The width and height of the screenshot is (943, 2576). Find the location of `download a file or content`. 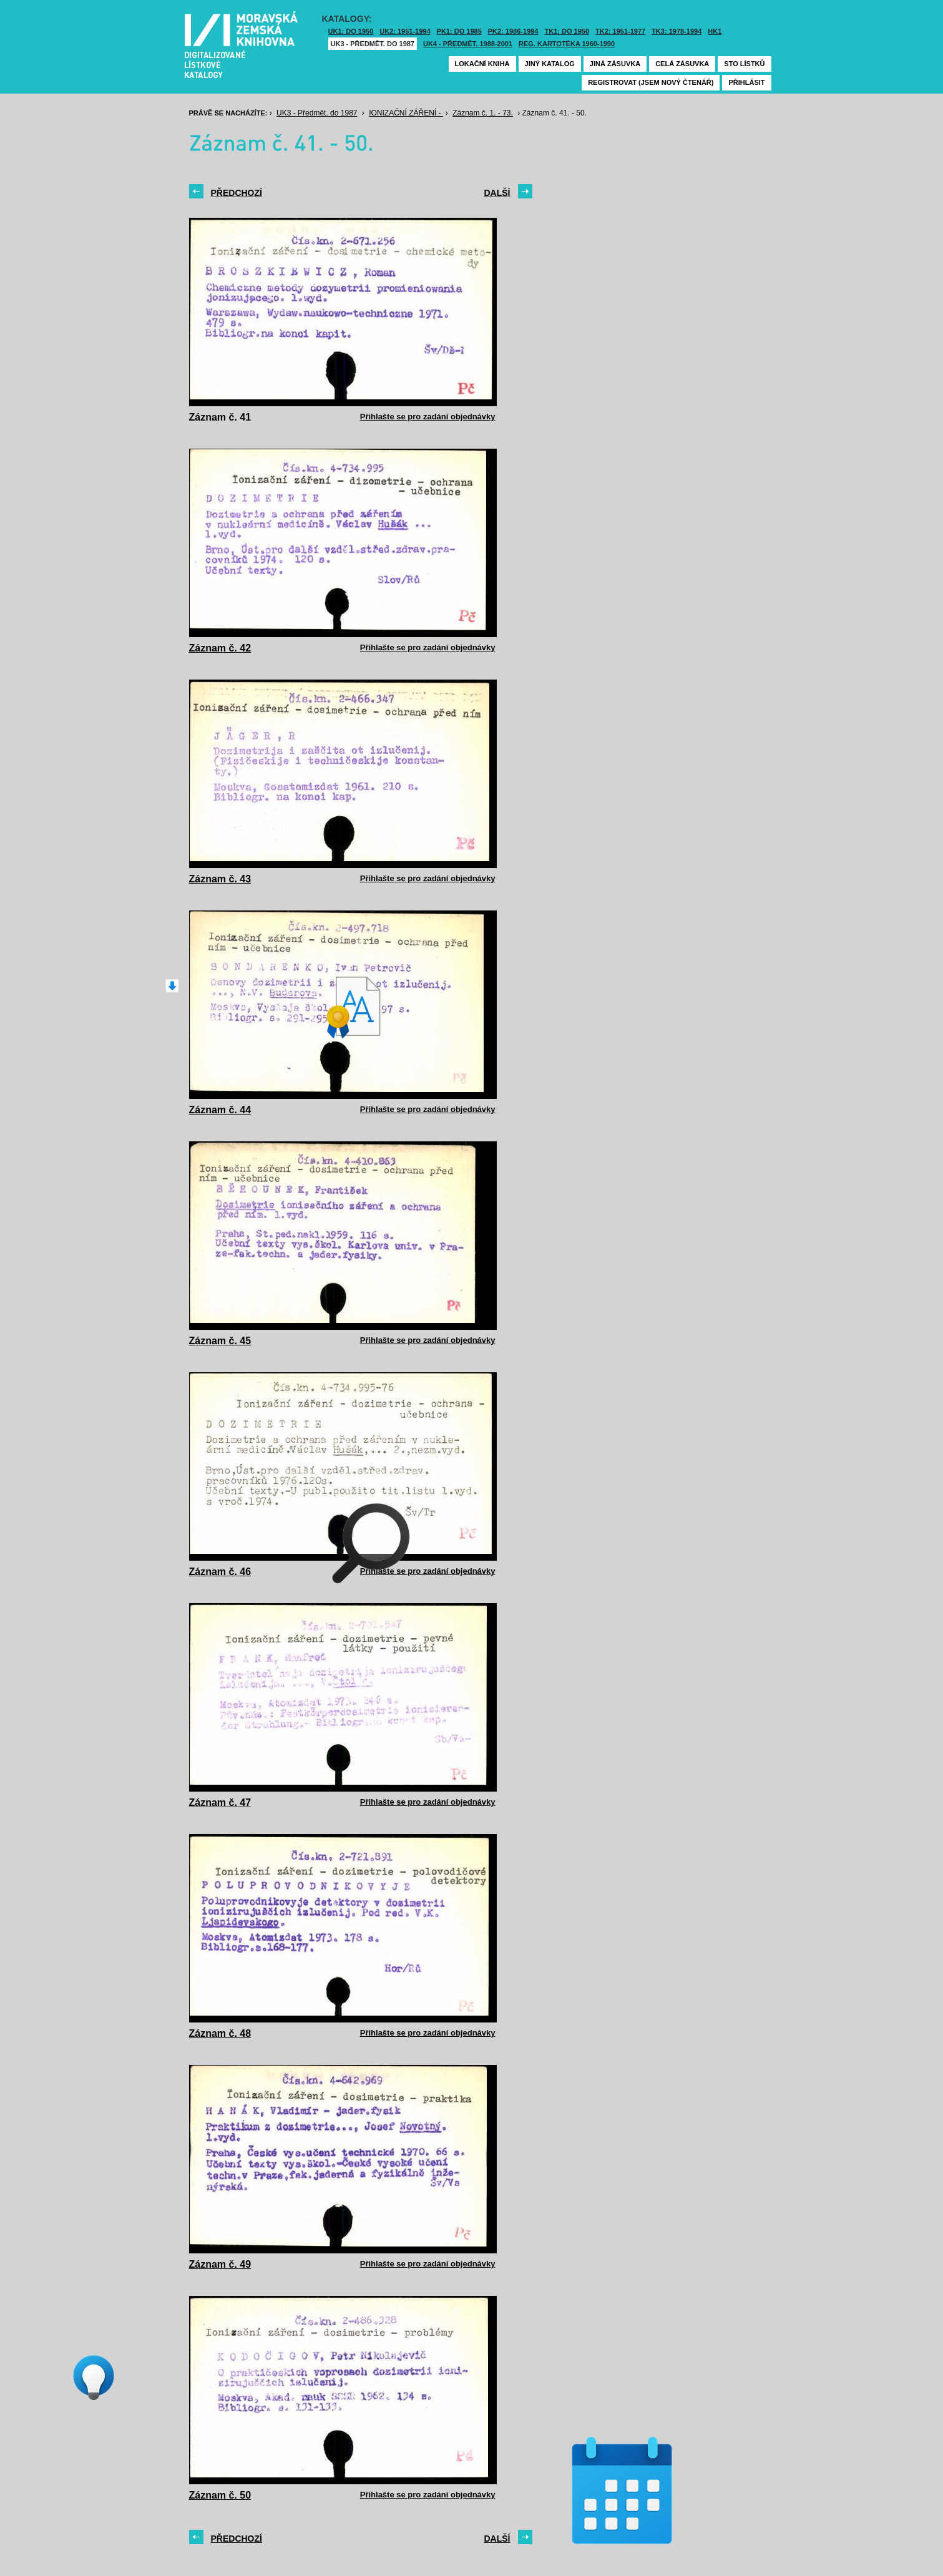

download a file or content is located at coordinates (172, 986).